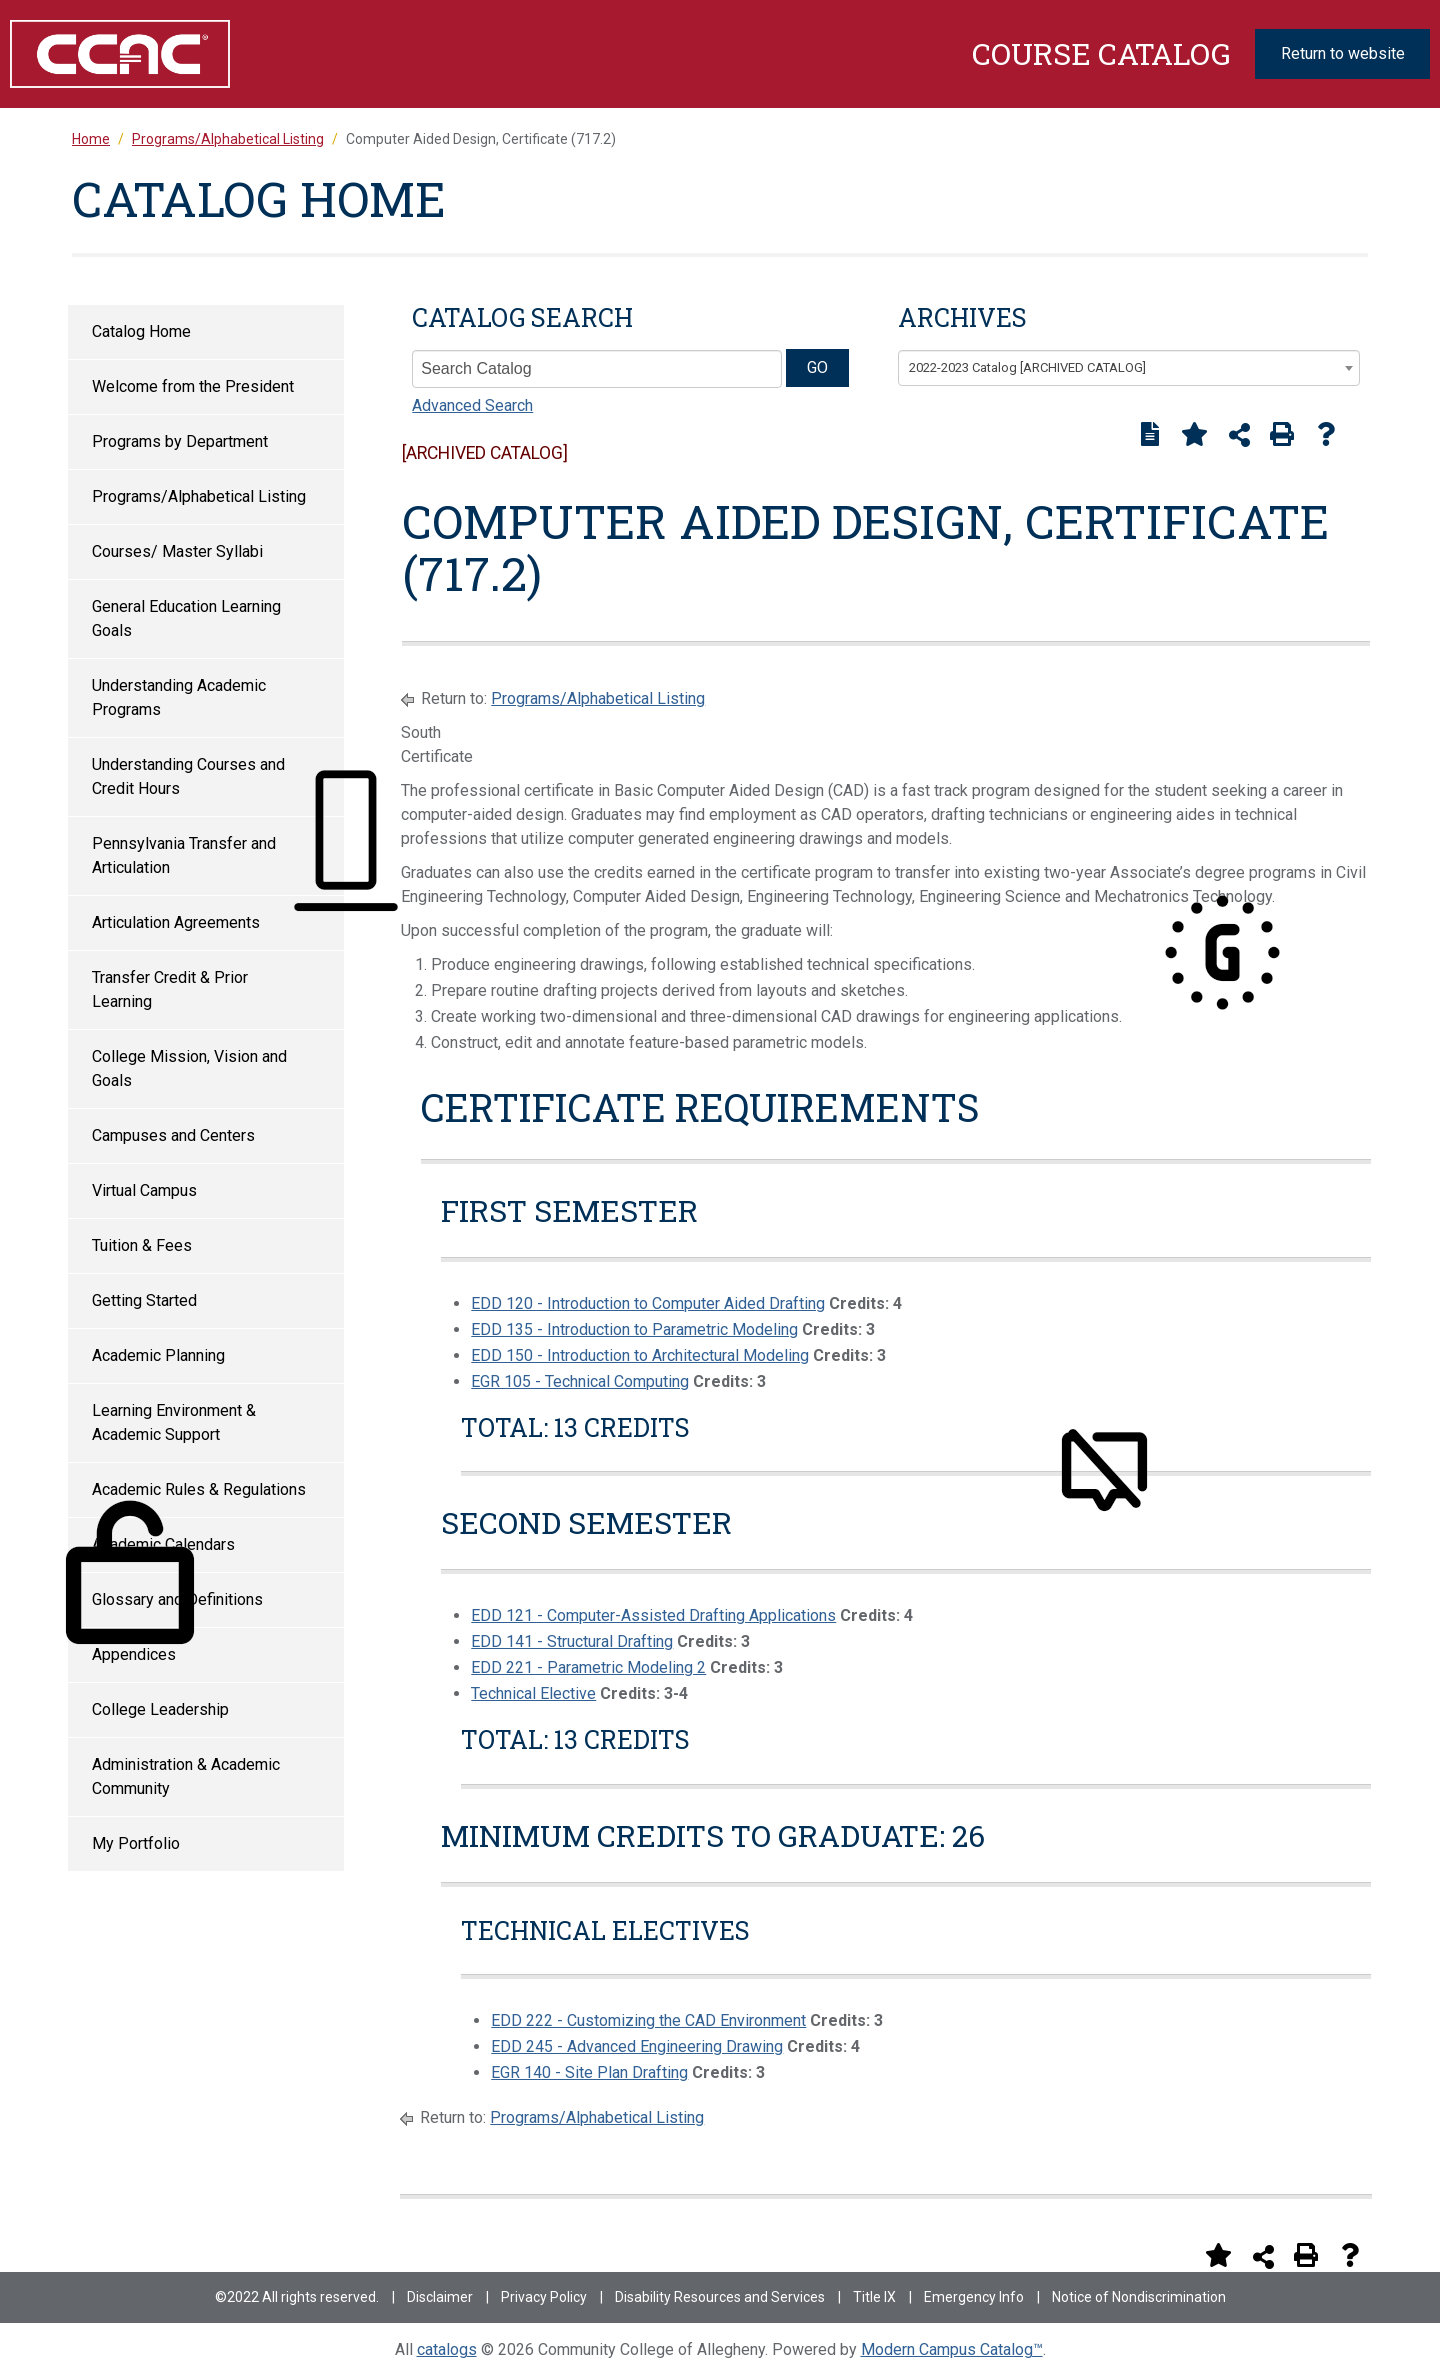 This screenshot has height=2375, width=1440. What do you see at coordinates (130, 1580) in the screenshot?
I see `unlocked or unsecured state` at bounding box center [130, 1580].